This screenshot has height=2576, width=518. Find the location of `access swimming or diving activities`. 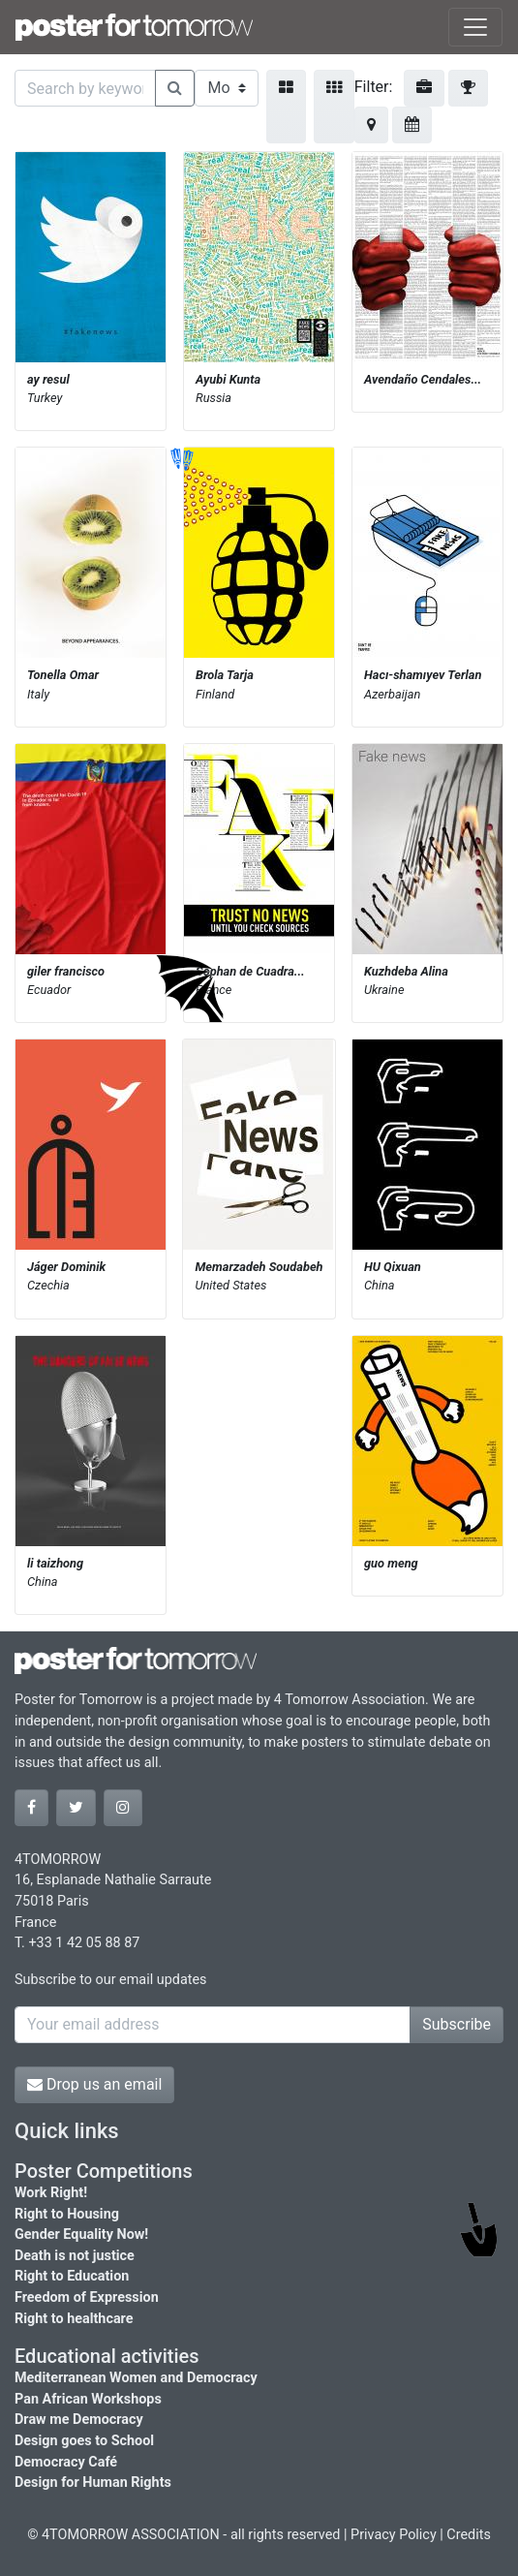

access swimming or diving activities is located at coordinates (182, 459).